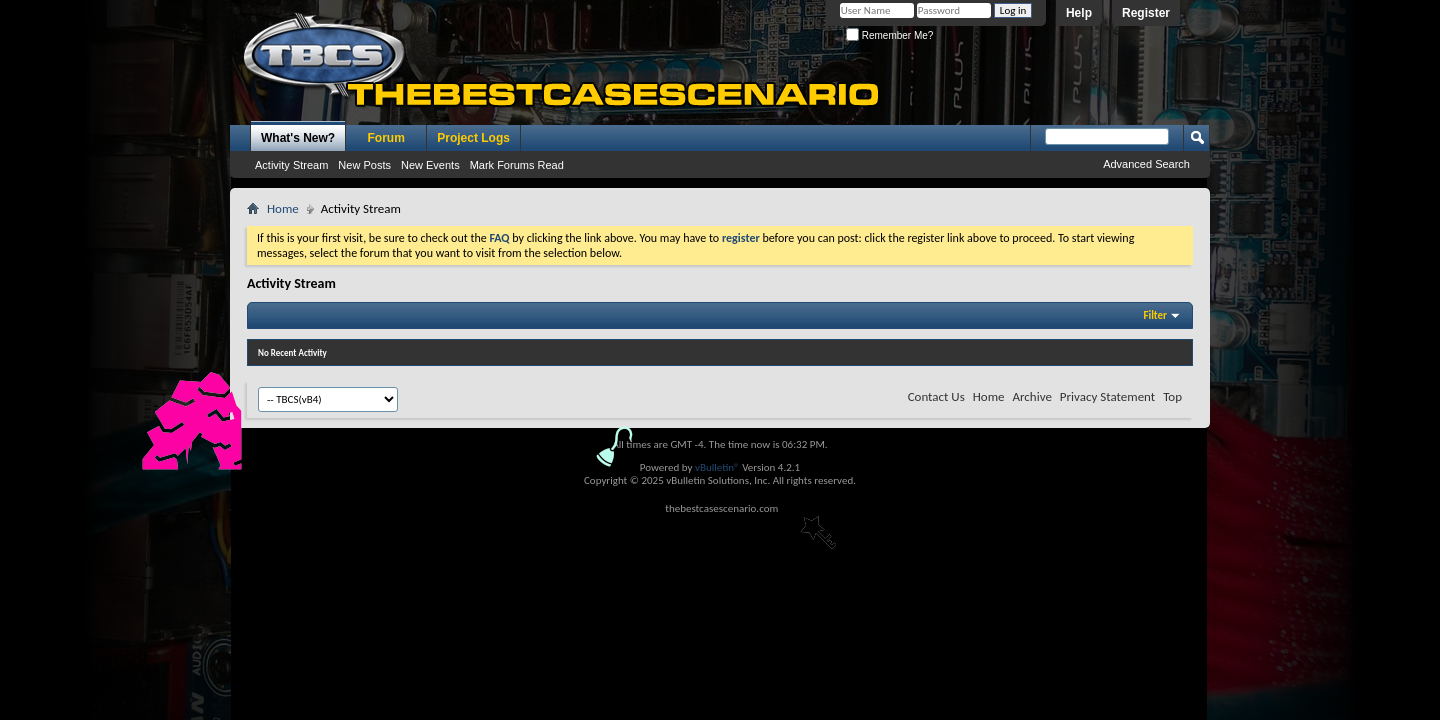 The width and height of the screenshot is (1440, 720). Describe the element at coordinates (818, 532) in the screenshot. I see `unlock premium or starred content` at that location.